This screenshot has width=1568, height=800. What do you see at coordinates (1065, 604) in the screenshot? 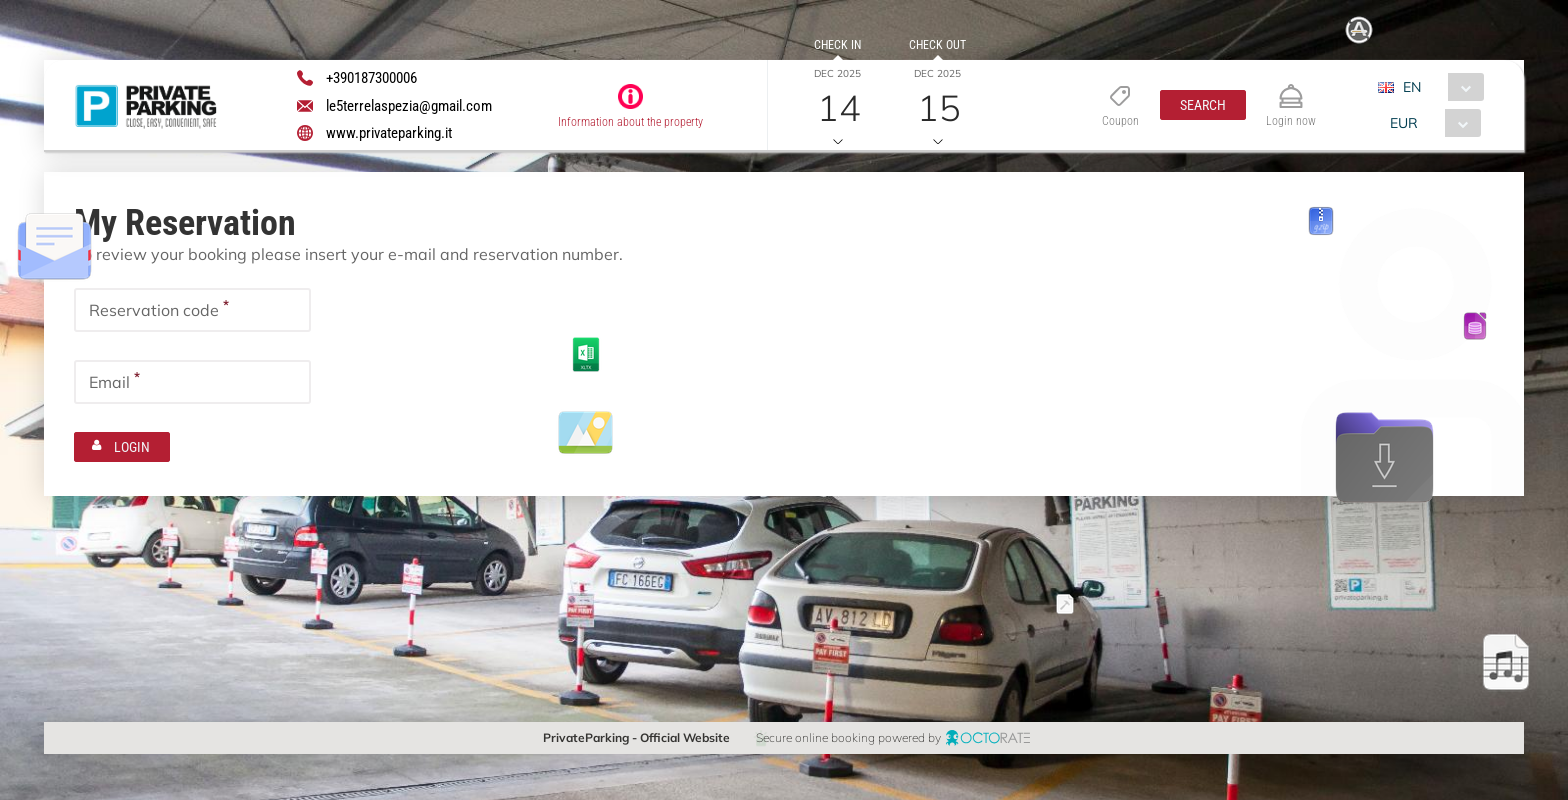
I see `a makefile or build configuration file` at bounding box center [1065, 604].